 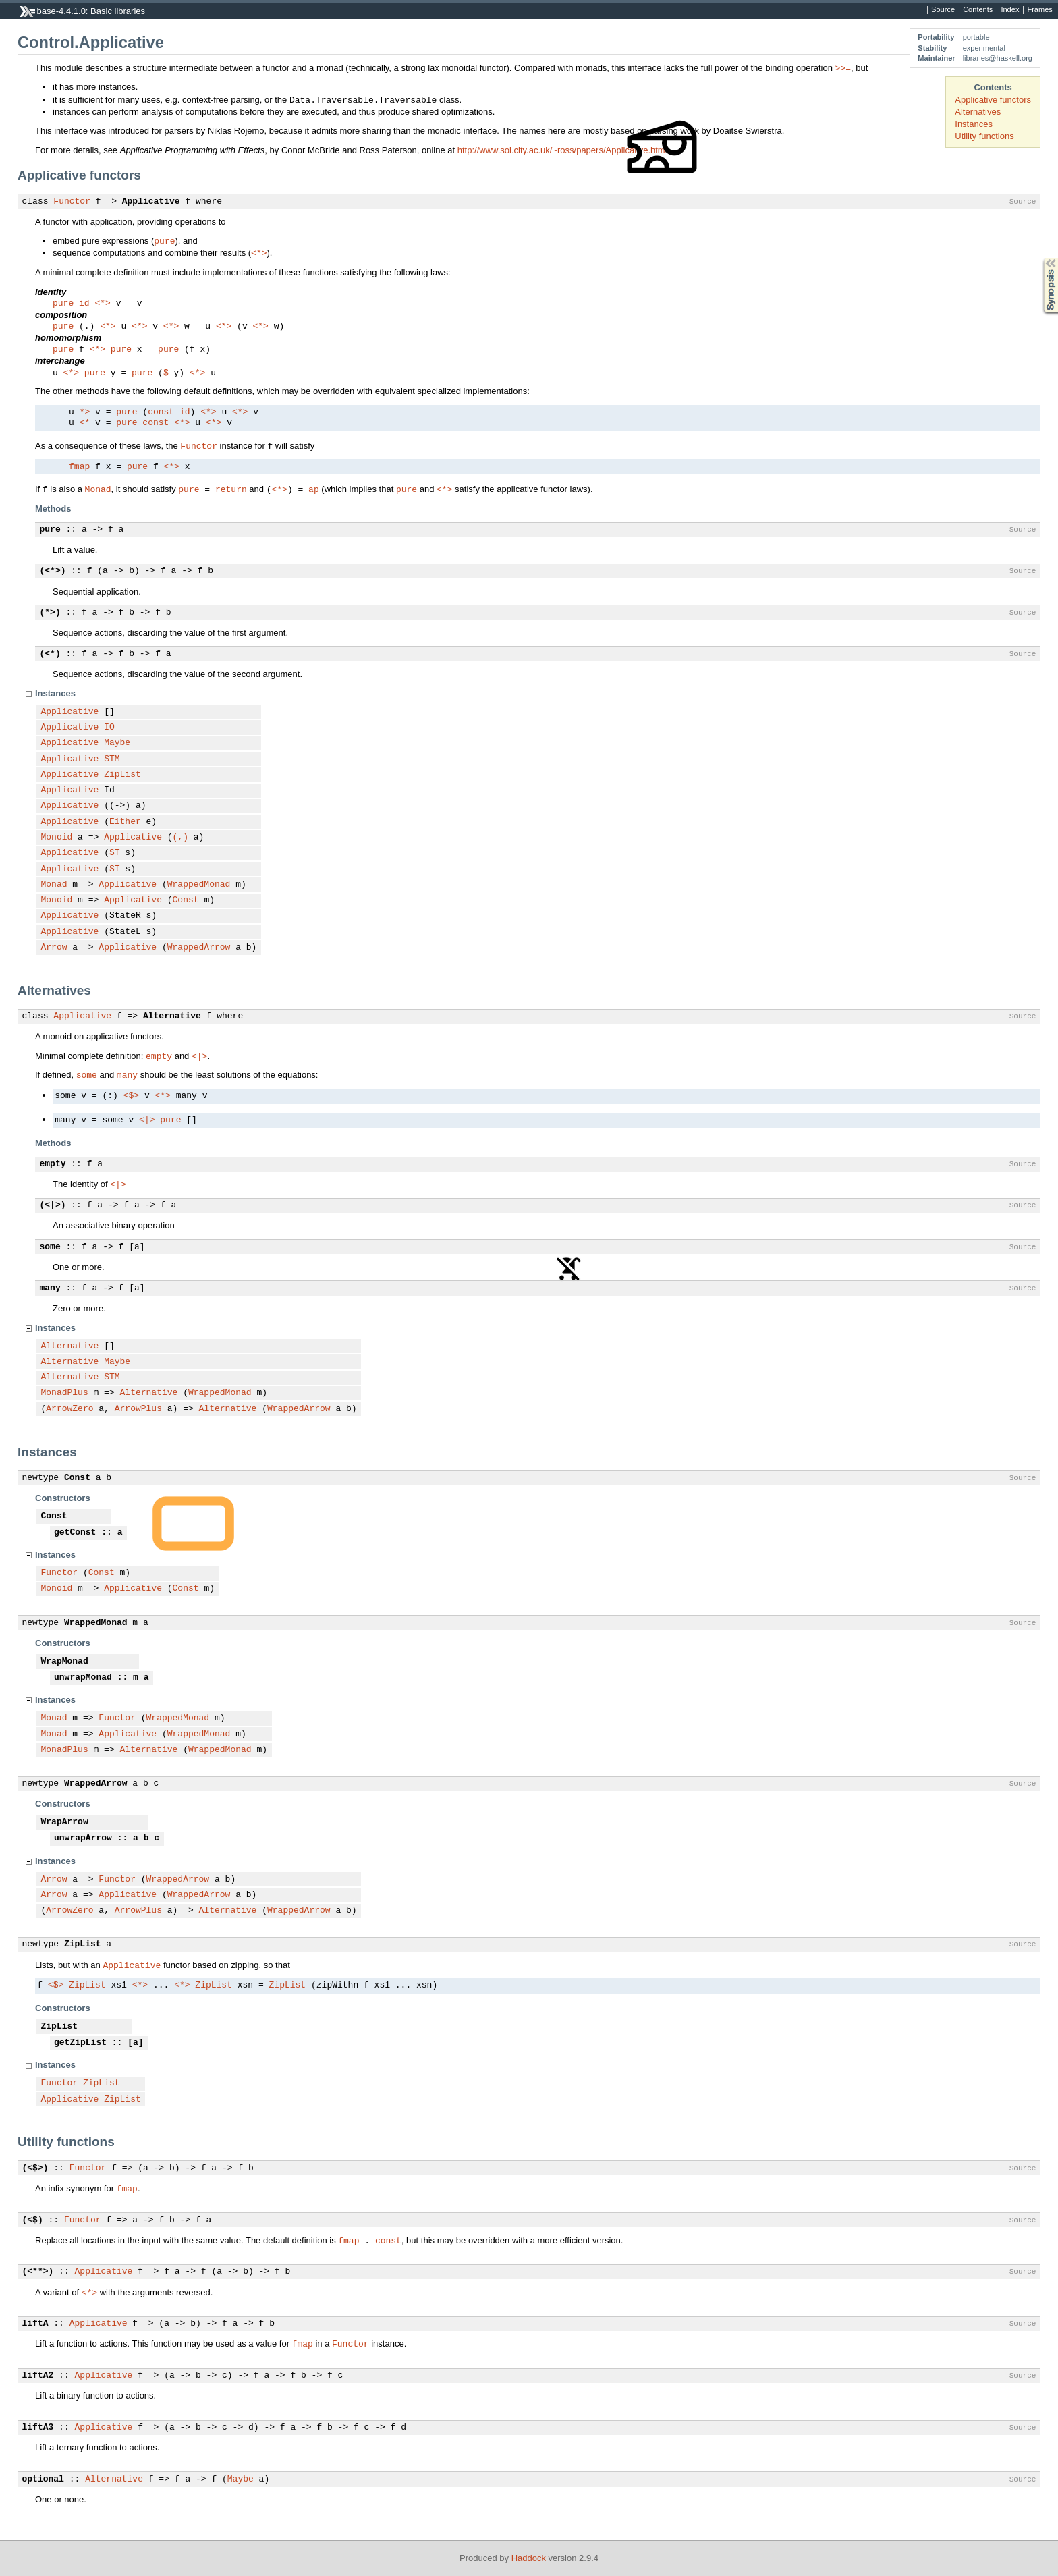 I want to click on cheese or dairy product category, so click(x=662, y=150).